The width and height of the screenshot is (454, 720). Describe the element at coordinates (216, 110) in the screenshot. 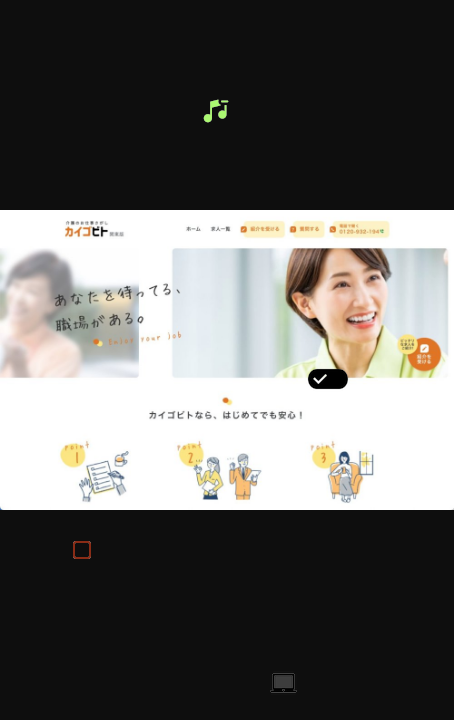

I see `remove a song from playlist` at that location.